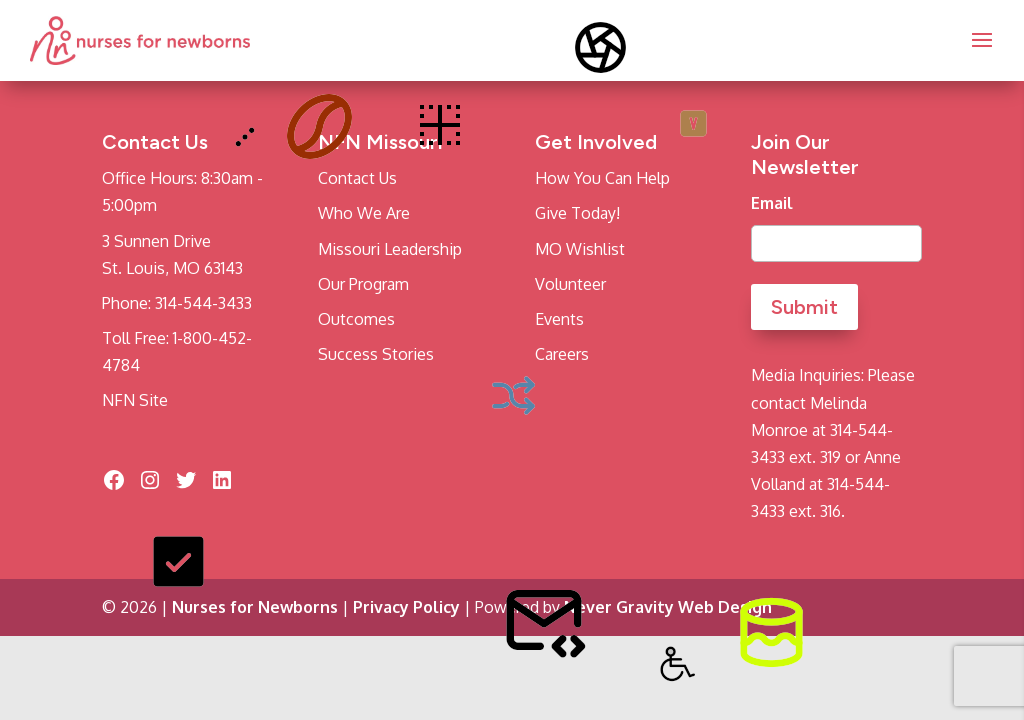 This screenshot has width=1024, height=720. I want to click on access email developer settings, so click(544, 620).